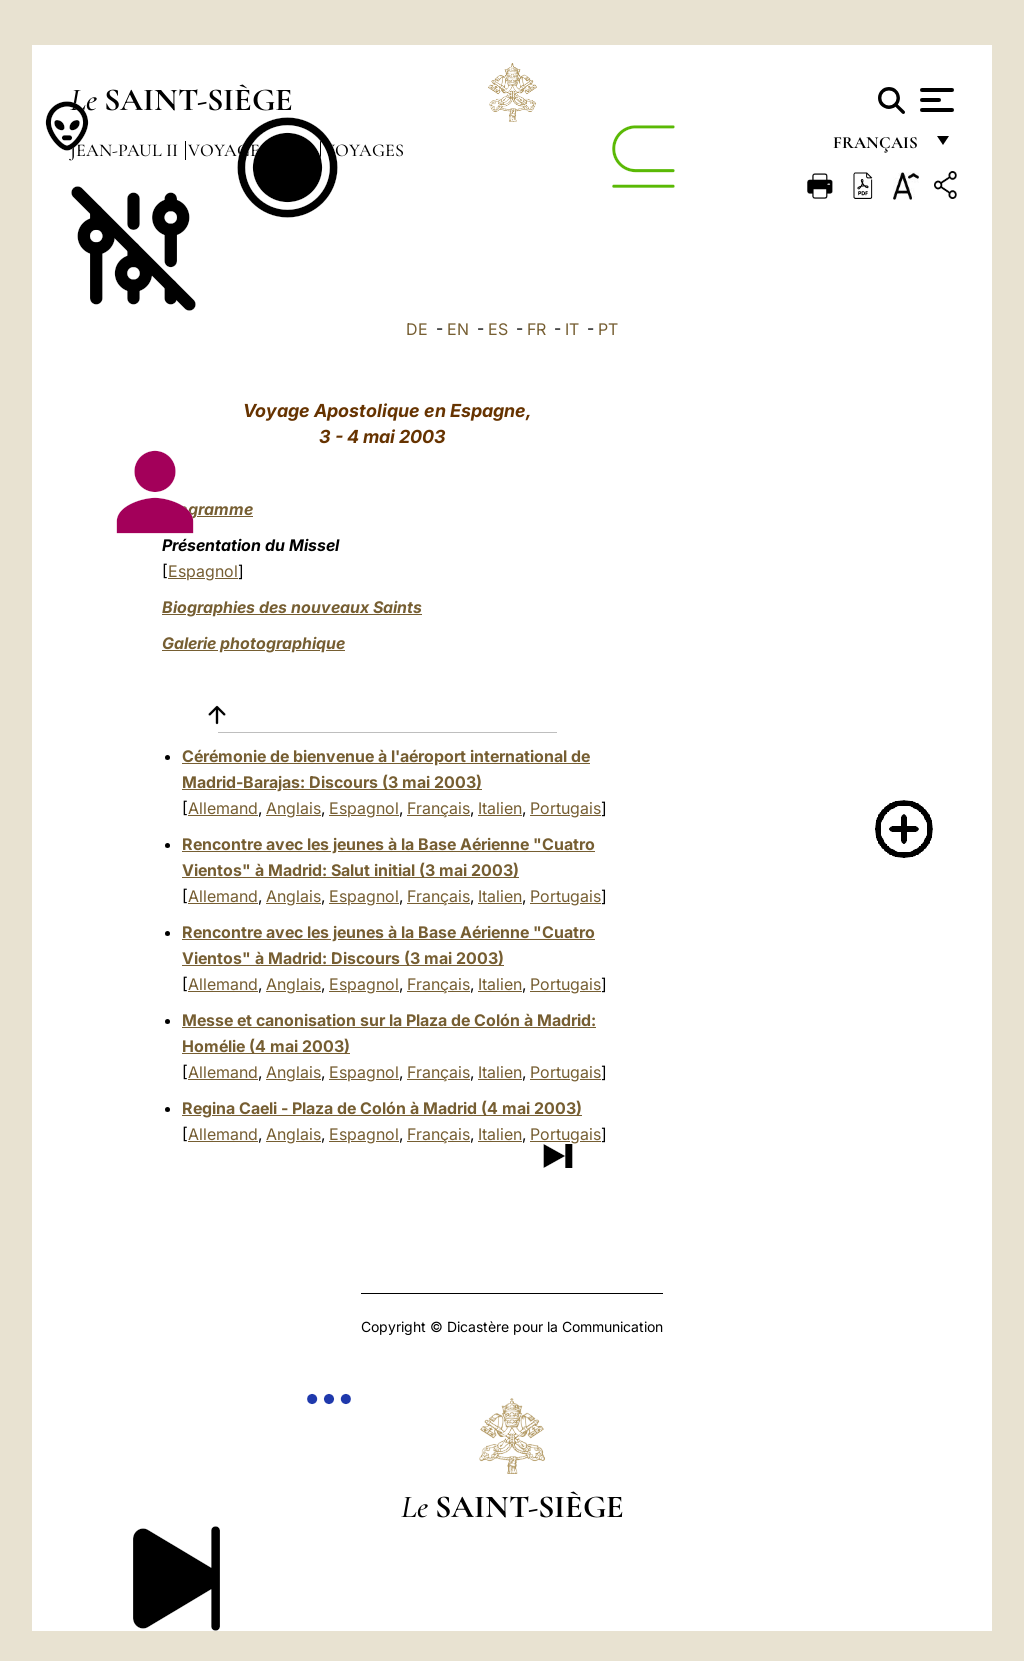 The width and height of the screenshot is (1024, 1661). What do you see at coordinates (176, 1578) in the screenshot?
I see `skip to the next track` at bounding box center [176, 1578].